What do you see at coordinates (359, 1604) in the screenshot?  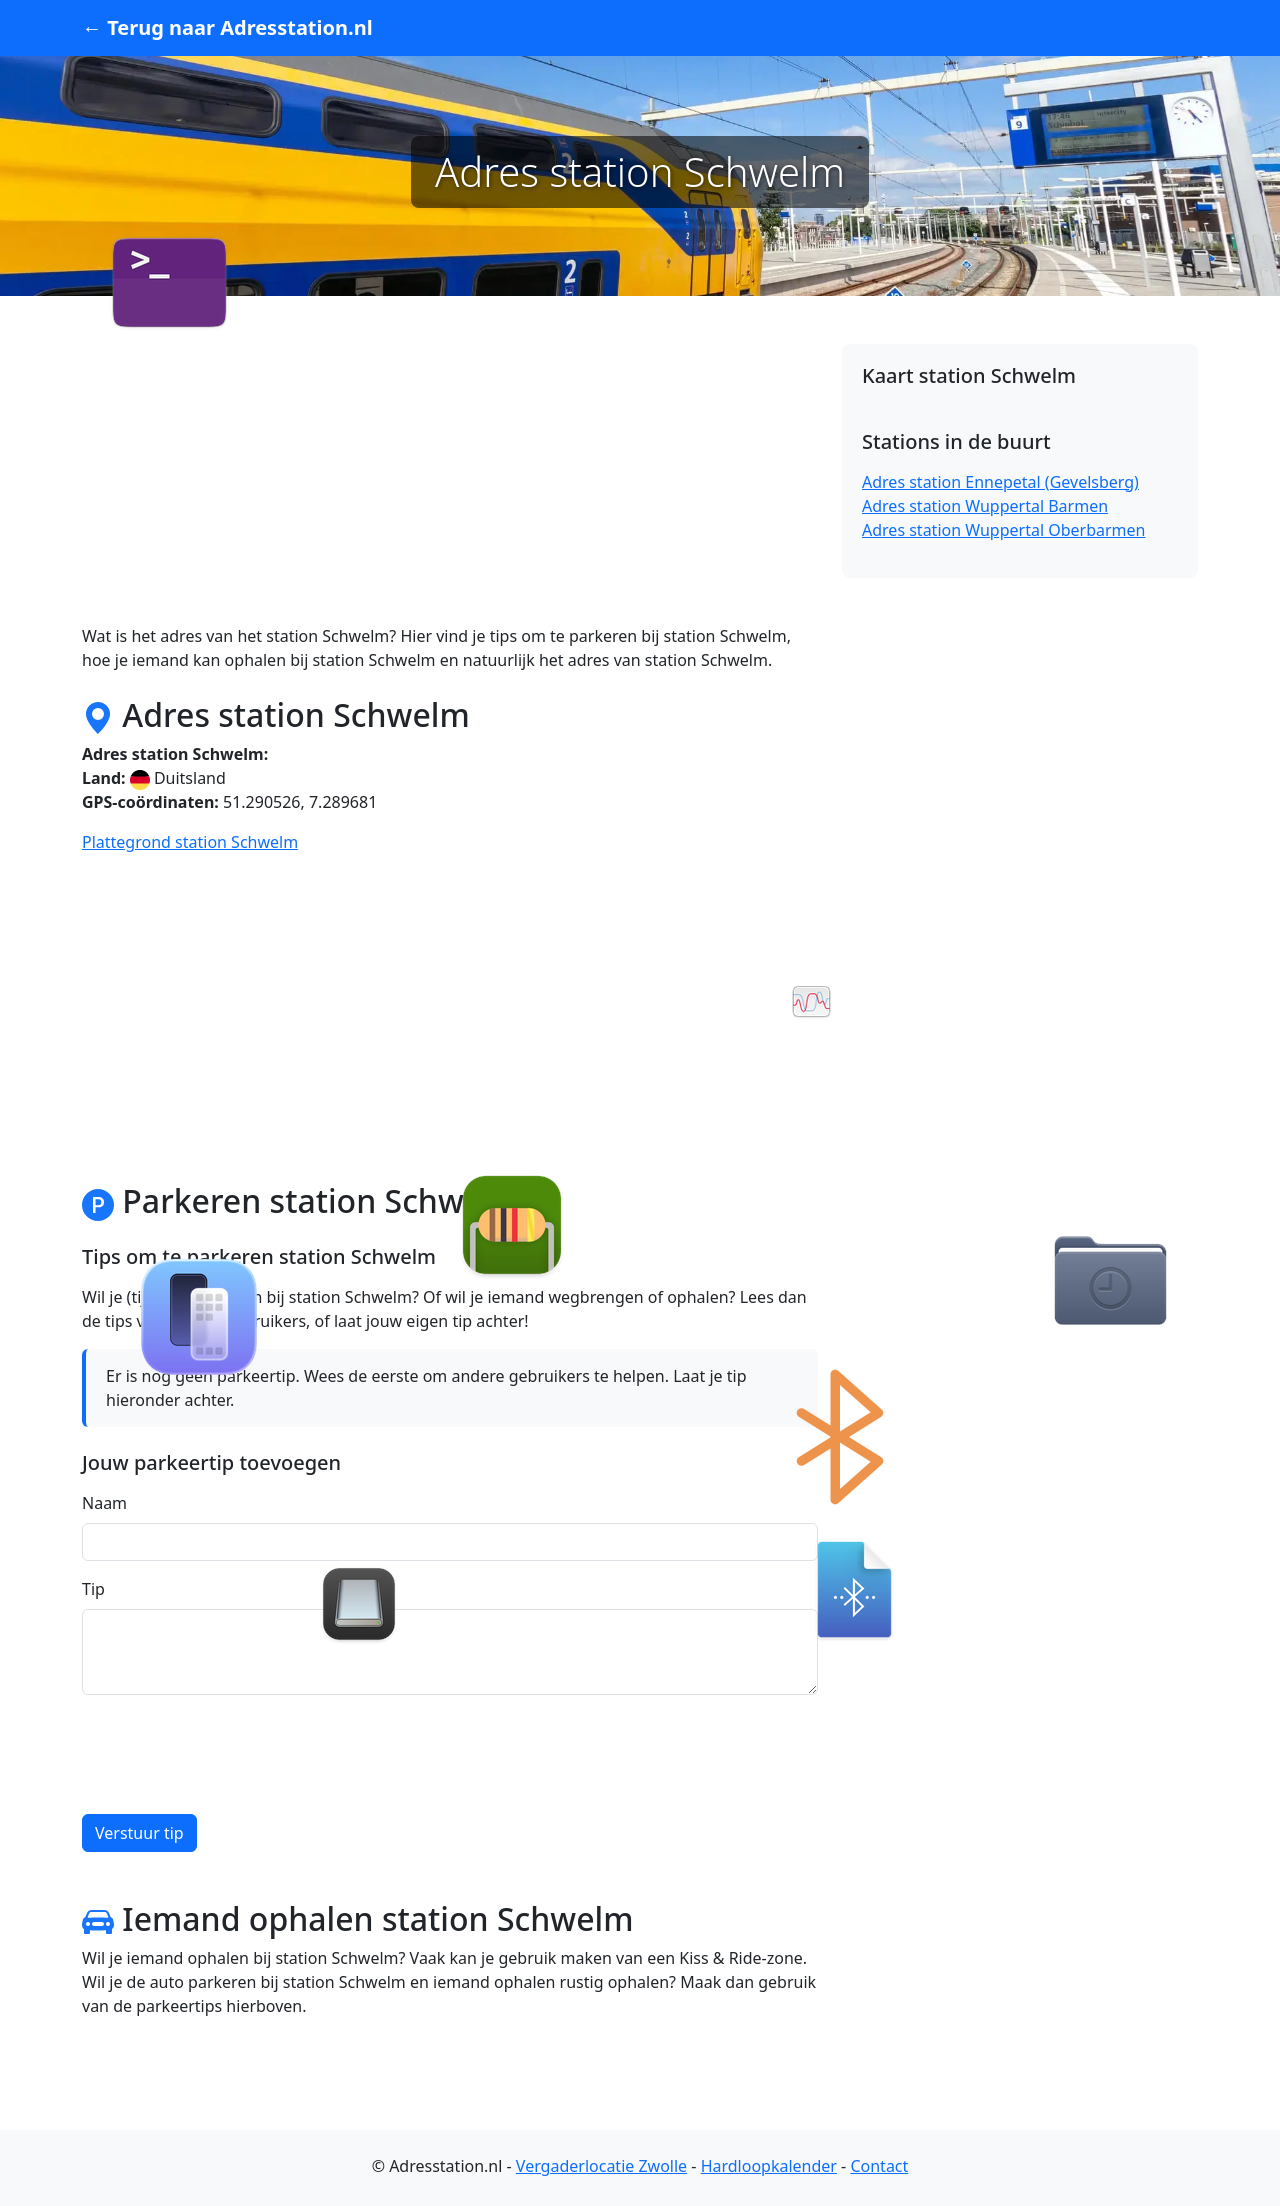 I see `access removable media or external drive` at bounding box center [359, 1604].